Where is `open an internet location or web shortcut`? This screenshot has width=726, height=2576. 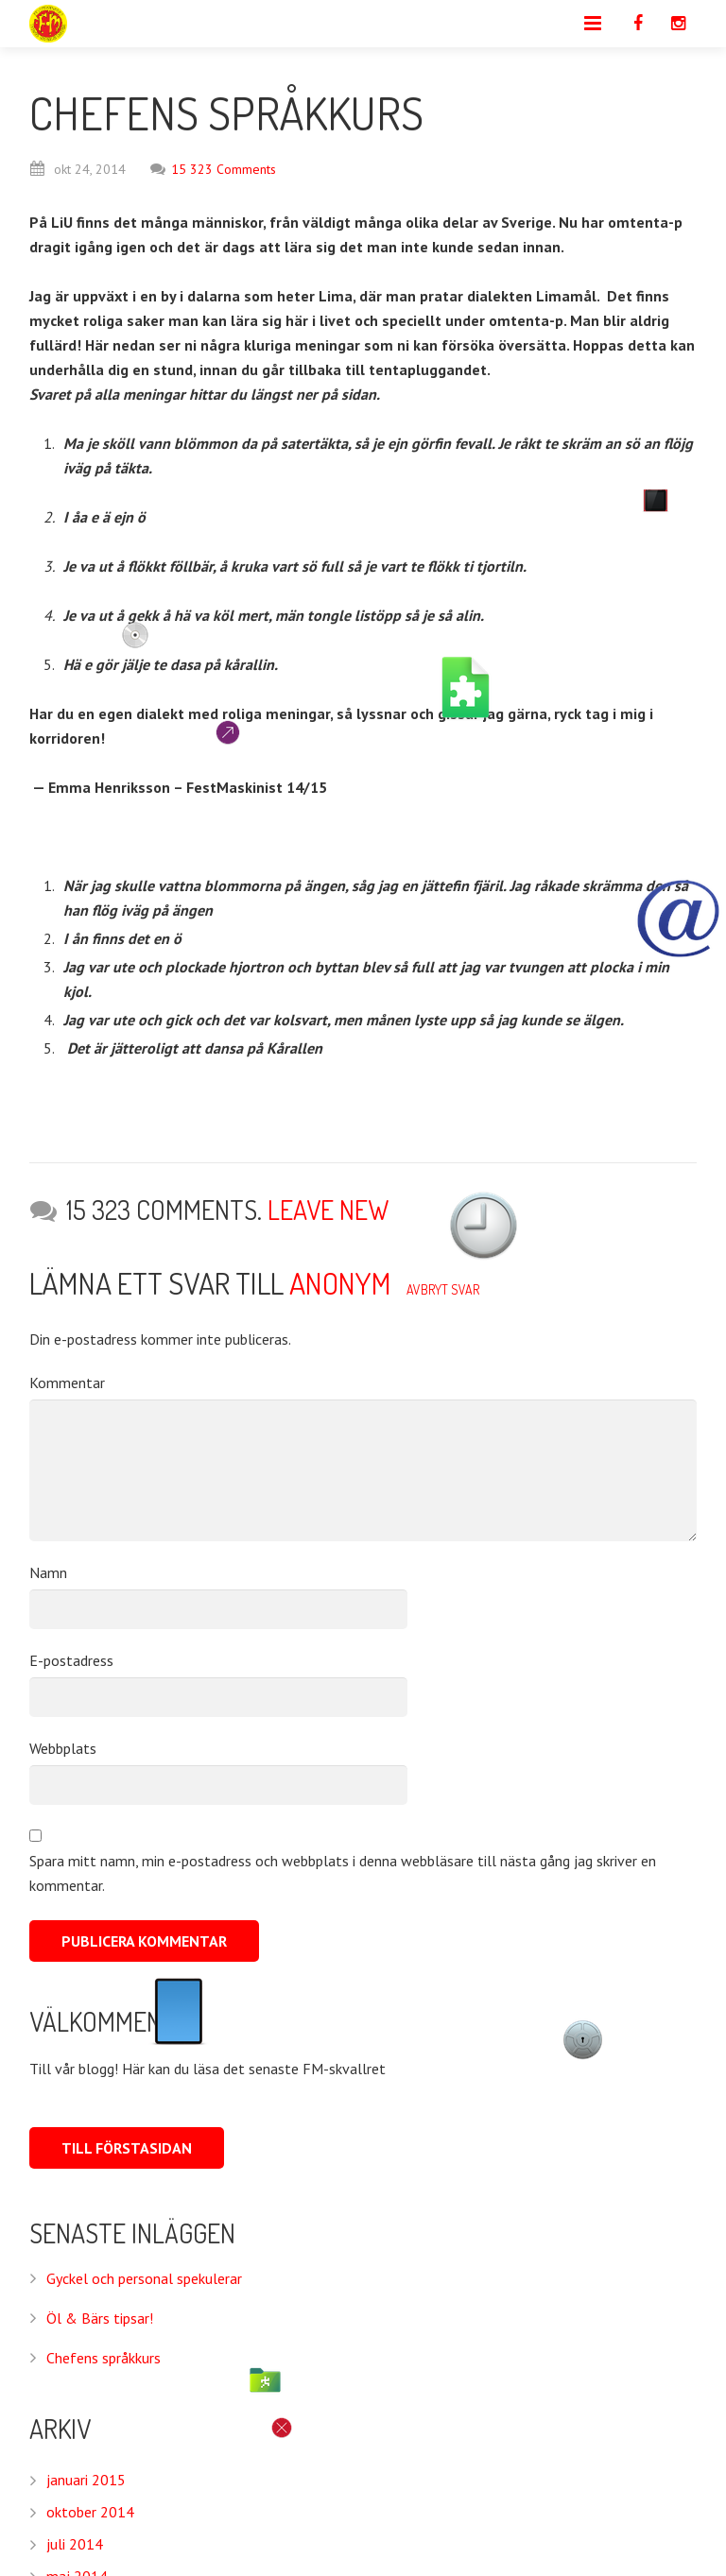 open an internet location or web shortcut is located at coordinates (678, 918).